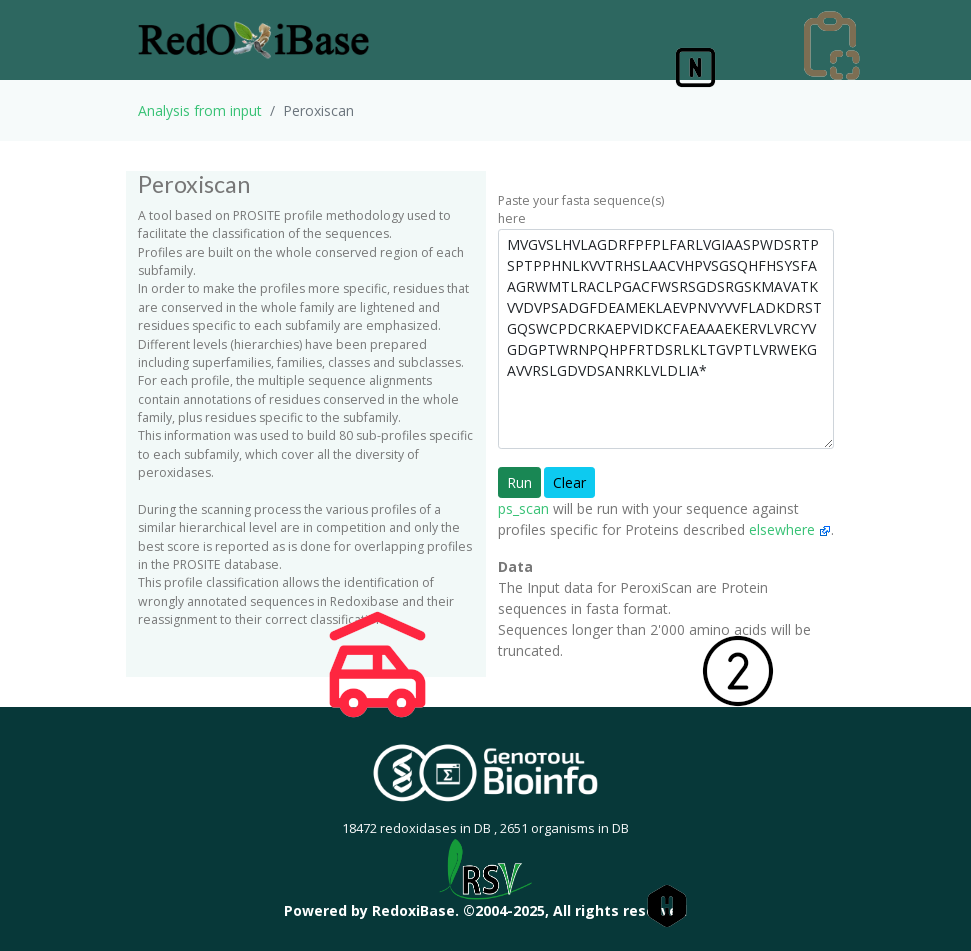 This screenshot has height=951, width=971. Describe the element at coordinates (695, 67) in the screenshot. I see `indicates an item starting with the letter N` at that location.